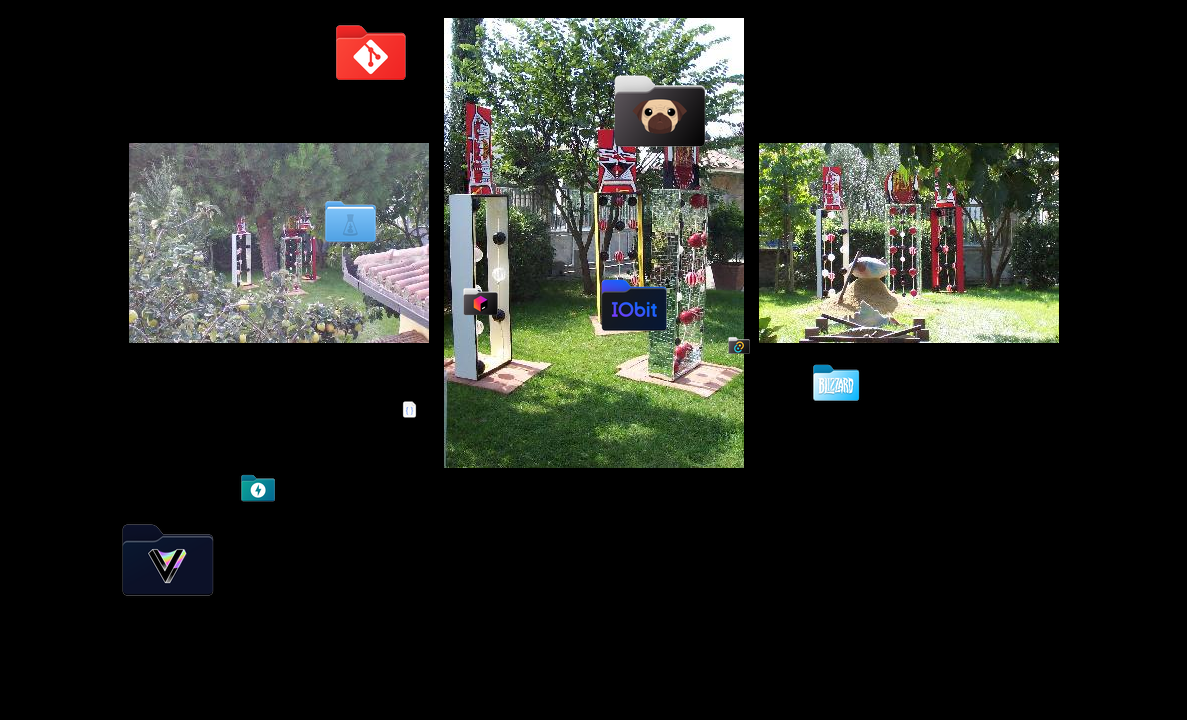 Image resolution: width=1187 pixels, height=720 pixels. Describe the element at coordinates (258, 489) in the screenshot. I see `open fastapi project folder` at that location.